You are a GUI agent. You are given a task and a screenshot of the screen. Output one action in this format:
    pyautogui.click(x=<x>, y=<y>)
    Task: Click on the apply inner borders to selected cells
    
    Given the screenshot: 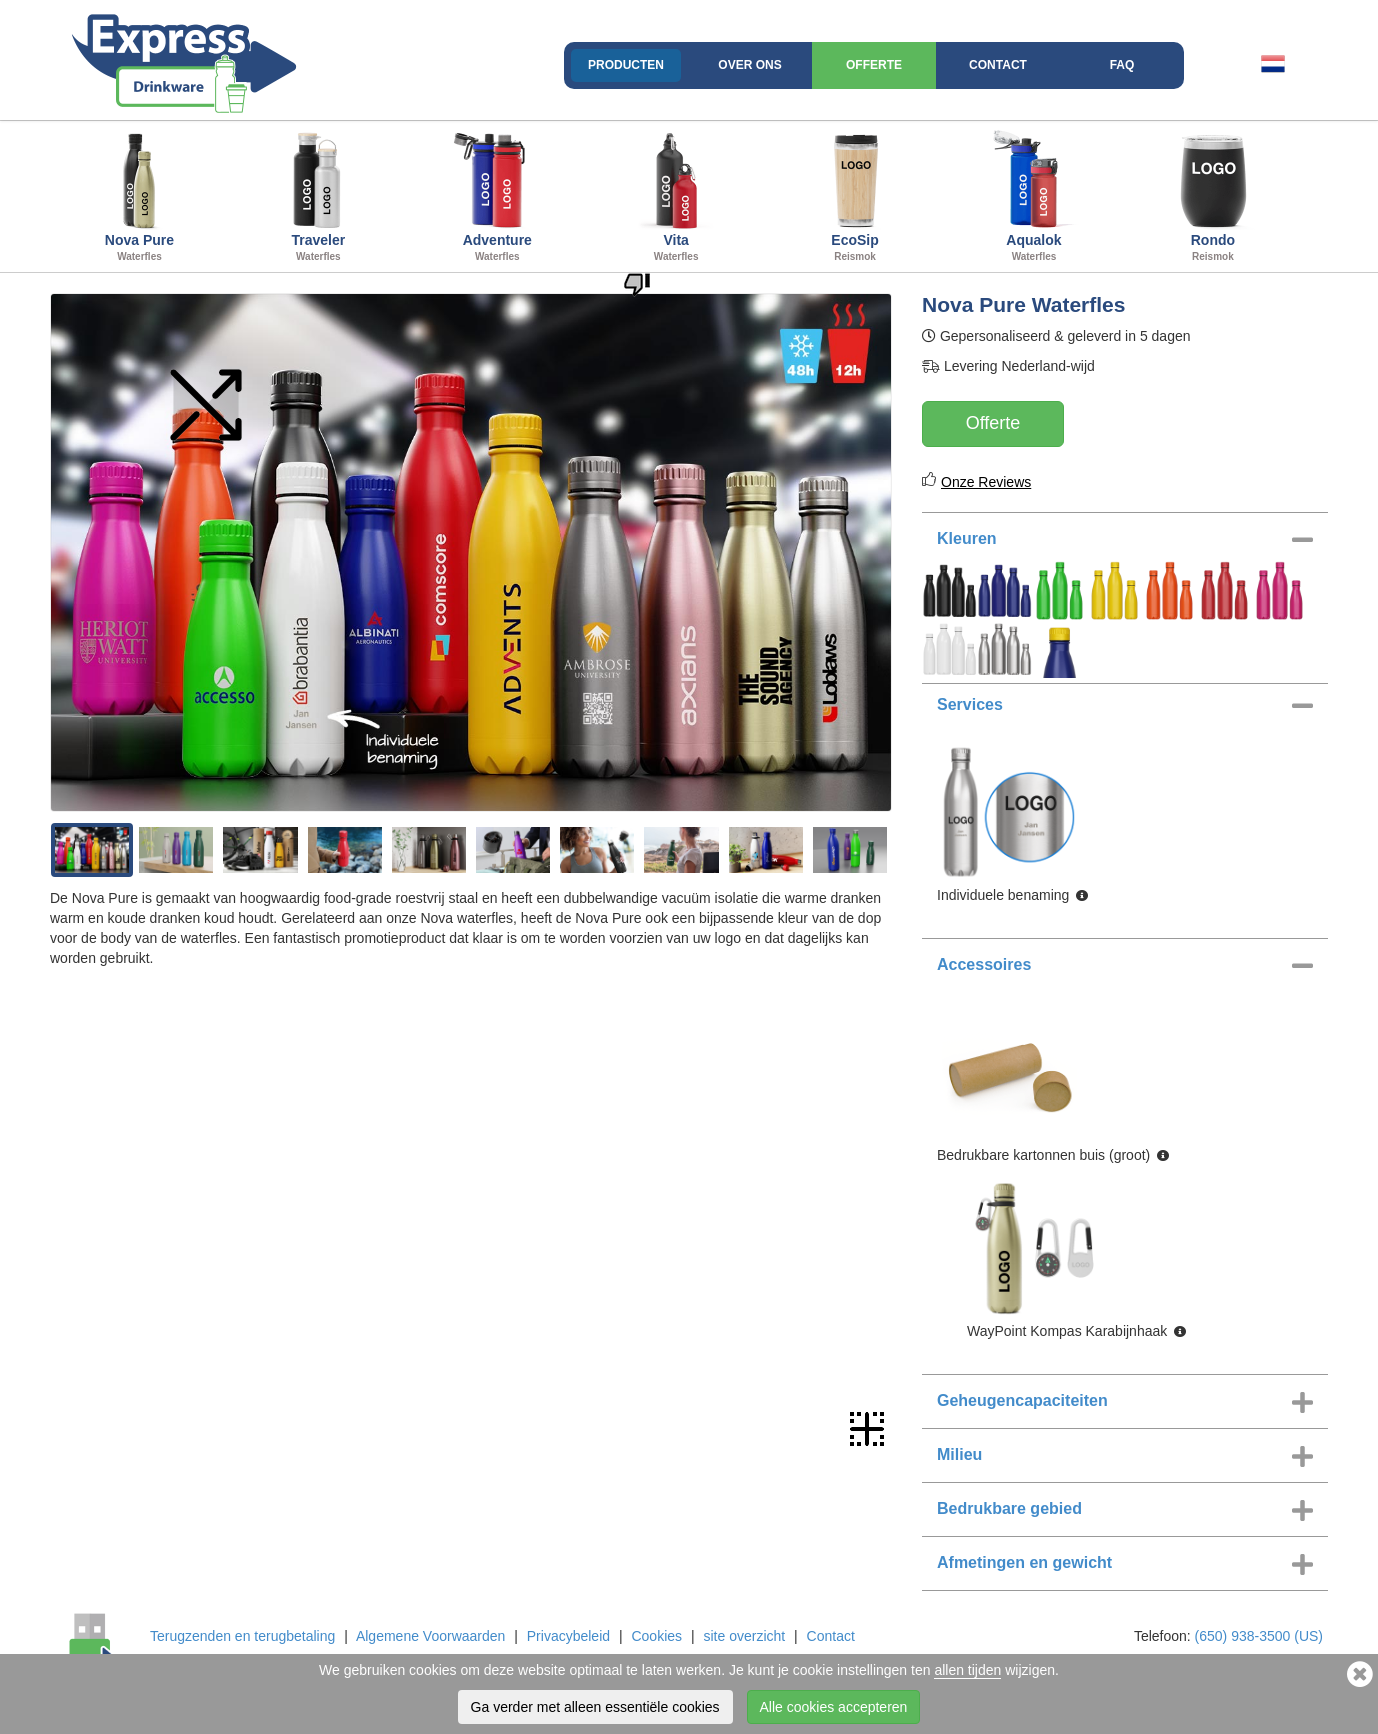 What is the action you would take?
    pyautogui.click(x=867, y=1429)
    